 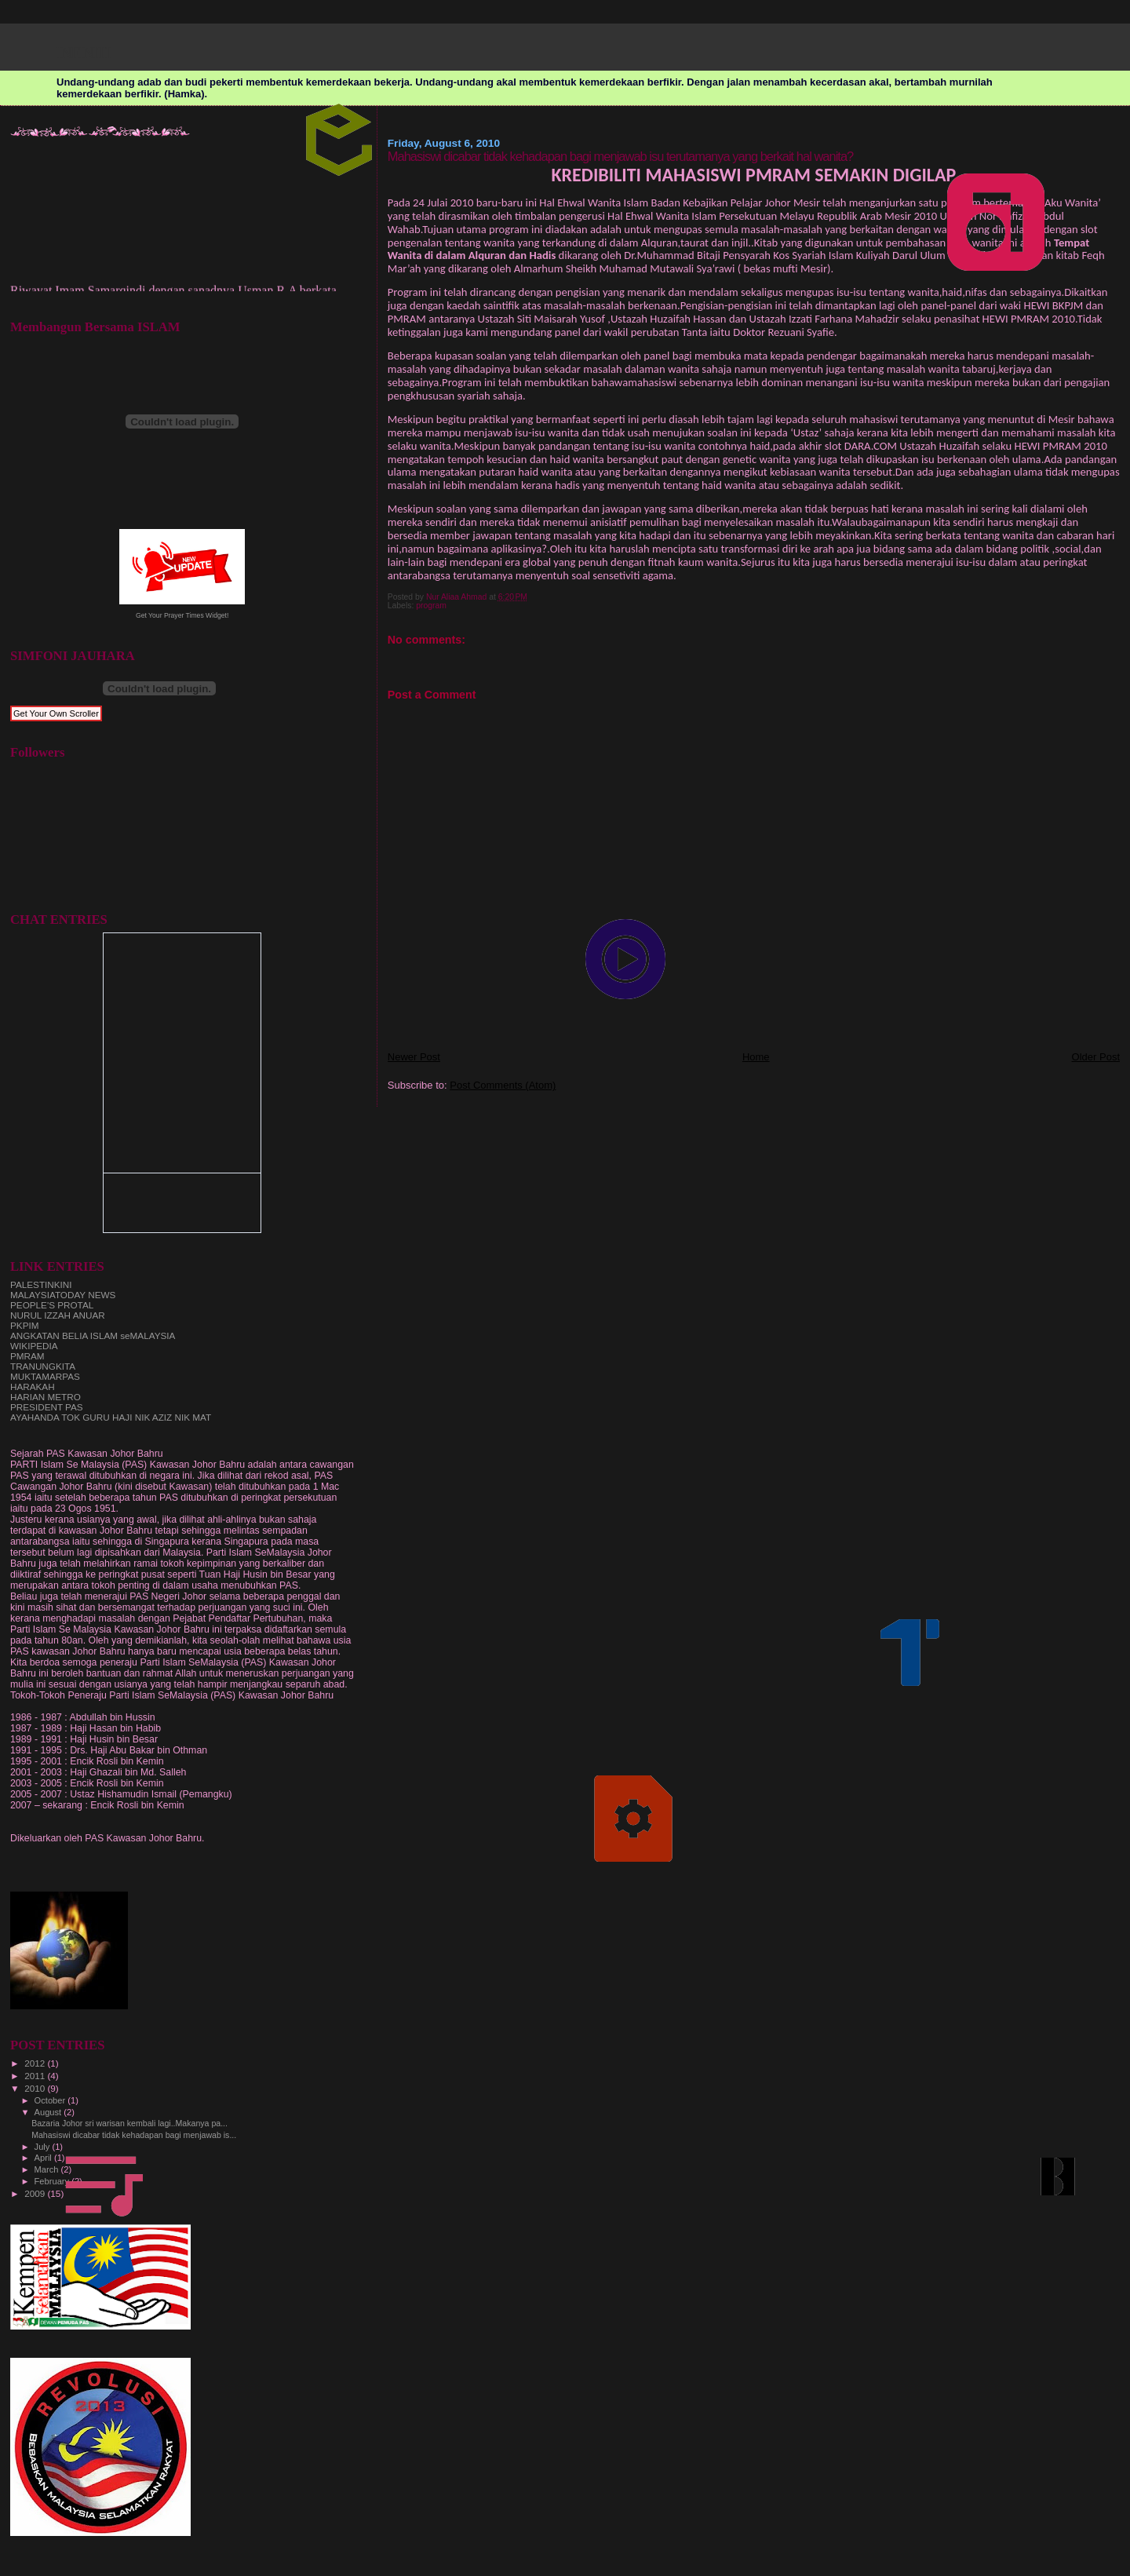 I want to click on open the Anytype app, so click(x=996, y=222).